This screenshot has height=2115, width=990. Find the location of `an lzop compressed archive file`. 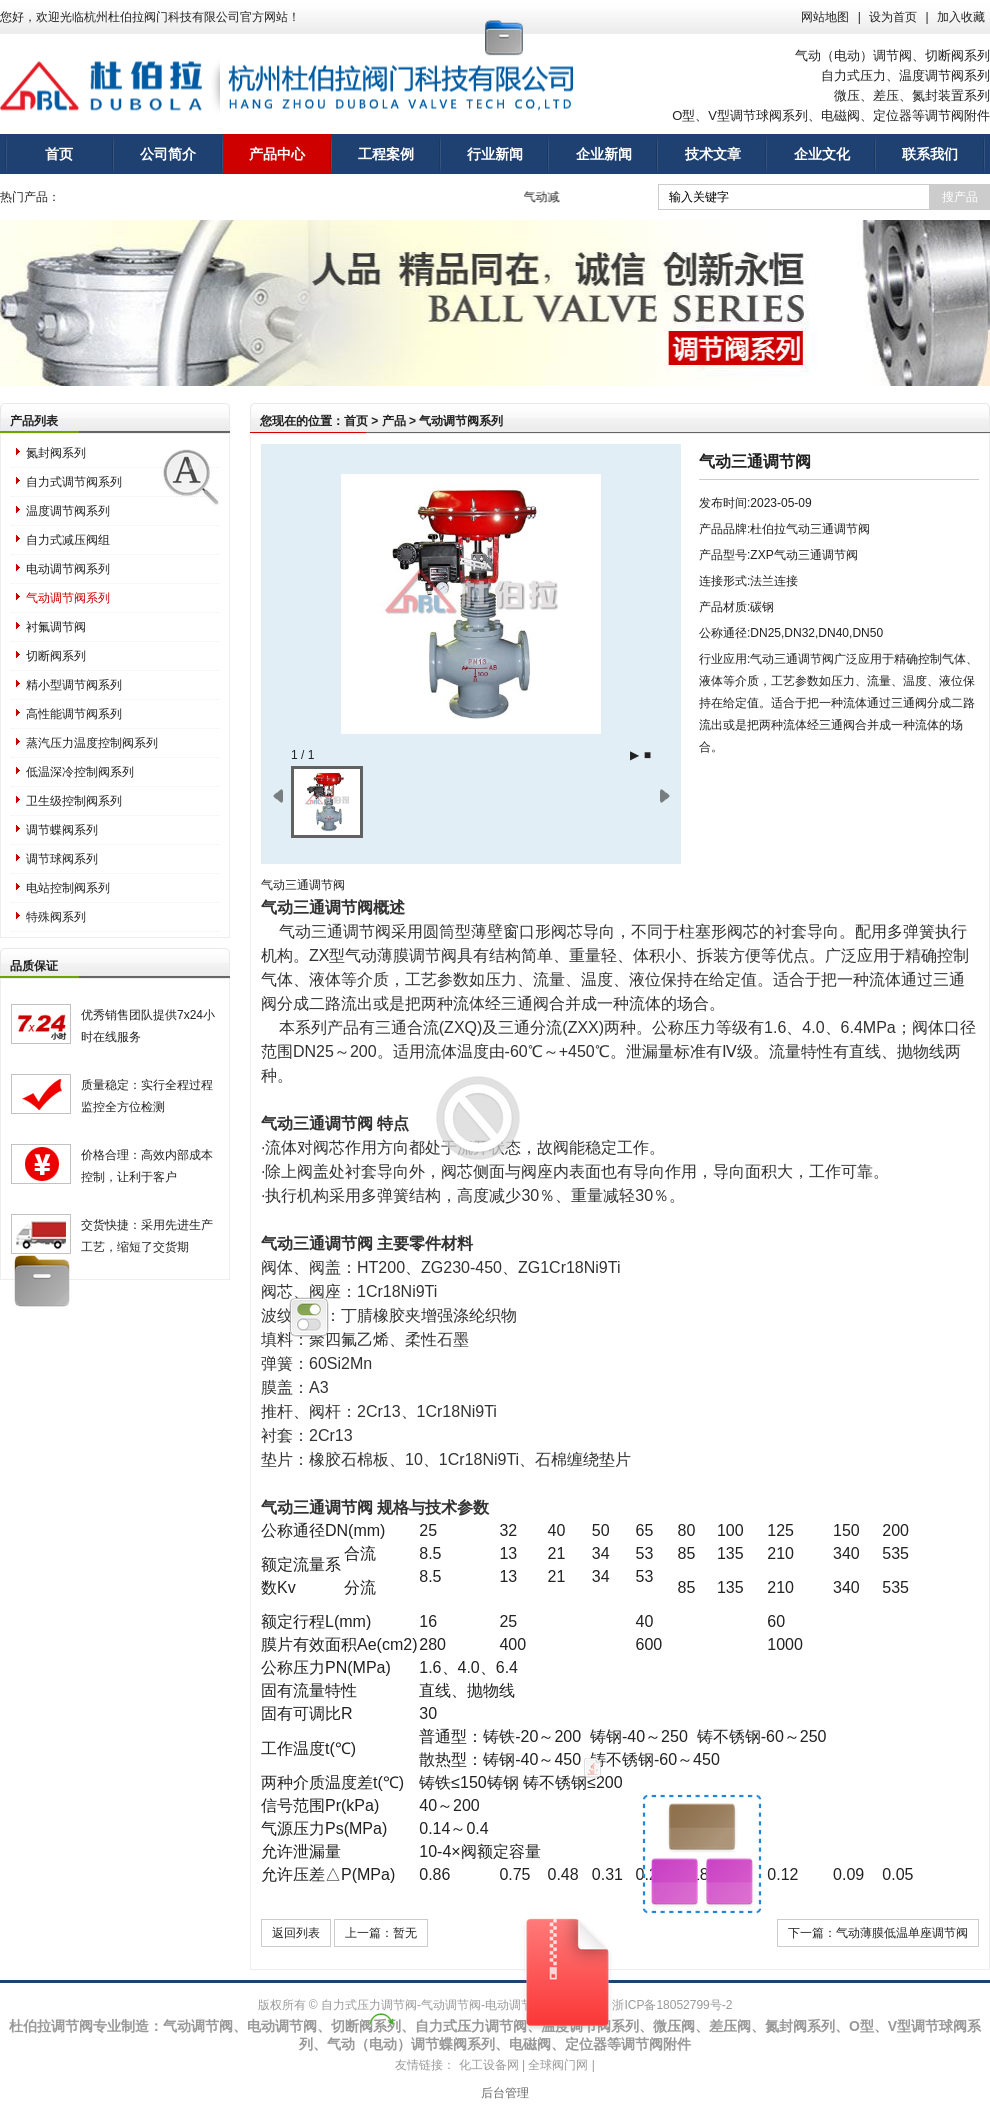

an lzop compressed archive file is located at coordinates (567, 1974).